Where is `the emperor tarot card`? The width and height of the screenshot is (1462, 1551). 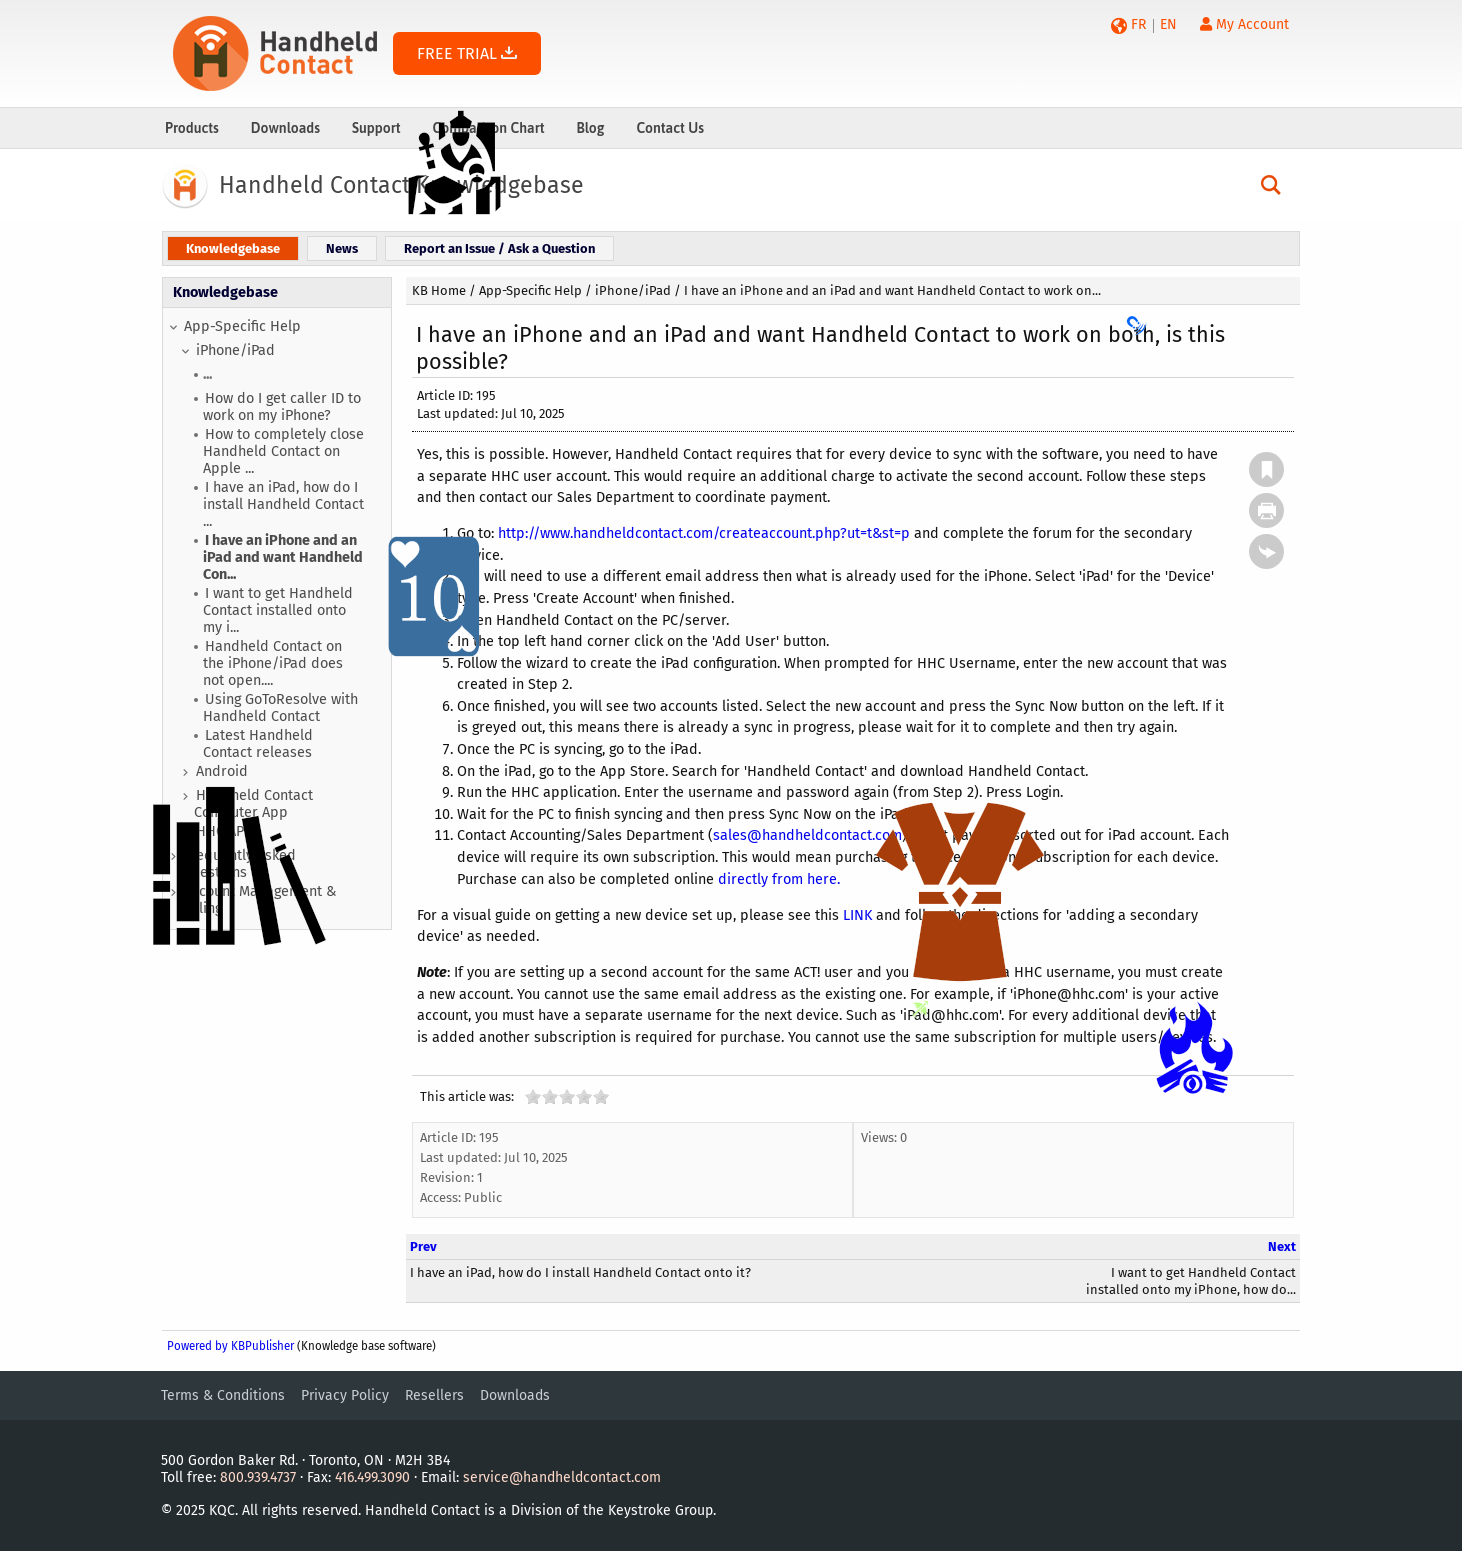
the emperor tarot card is located at coordinates (454, 162).